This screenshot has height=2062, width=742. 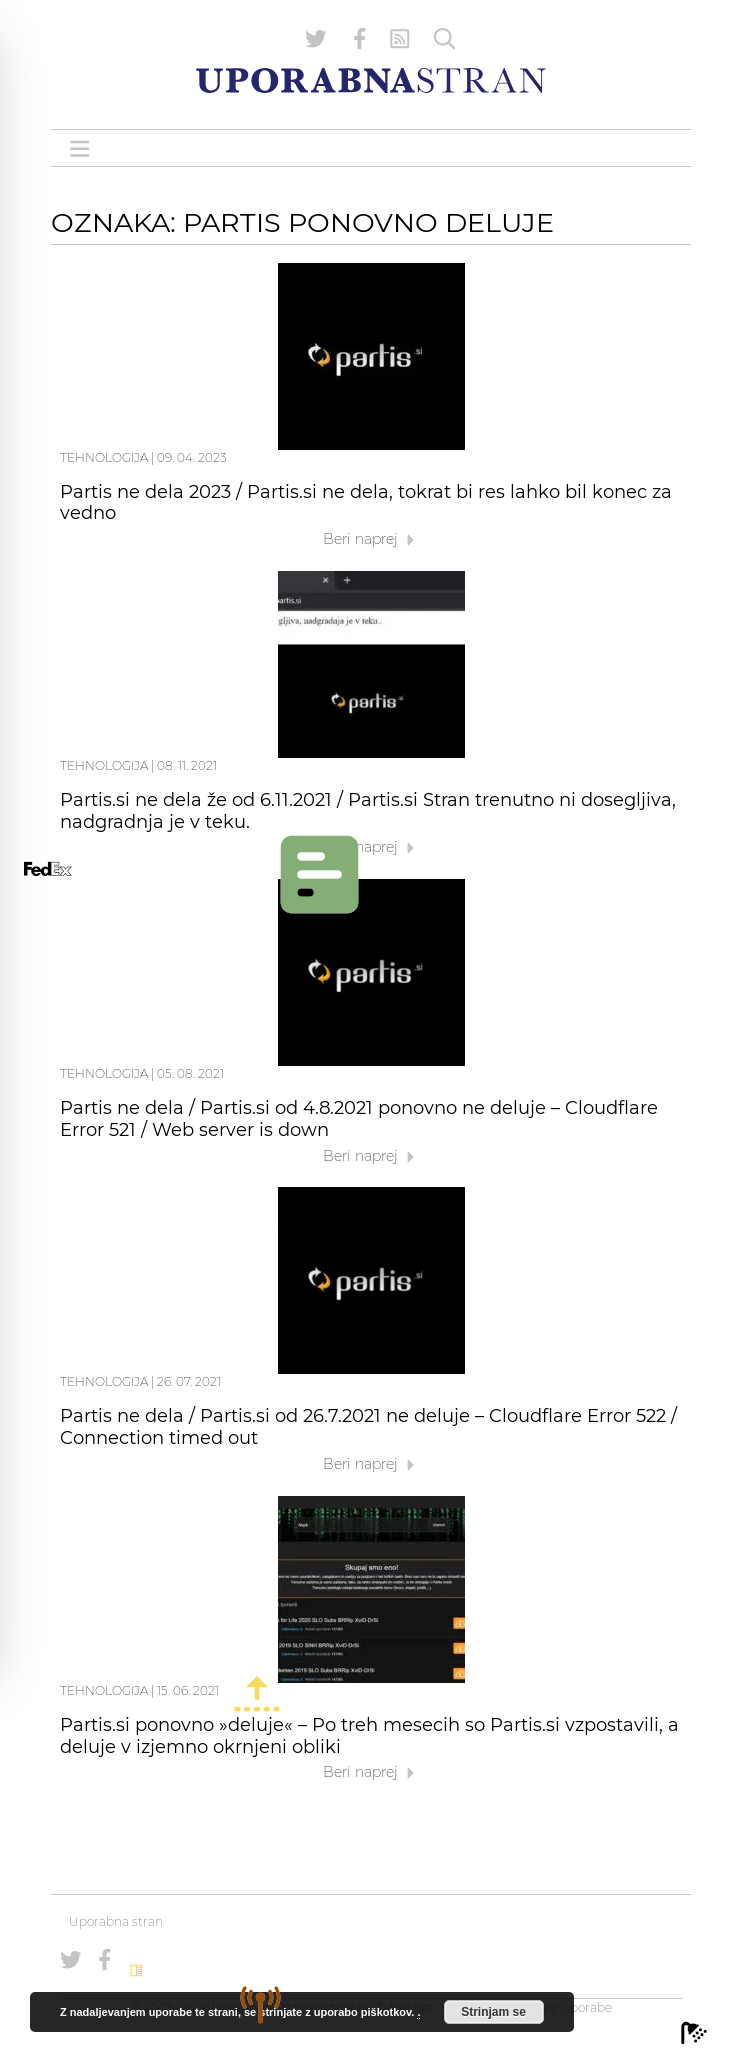 I want to click on fedex shipping or delivery services, so click(x=48, y=869).